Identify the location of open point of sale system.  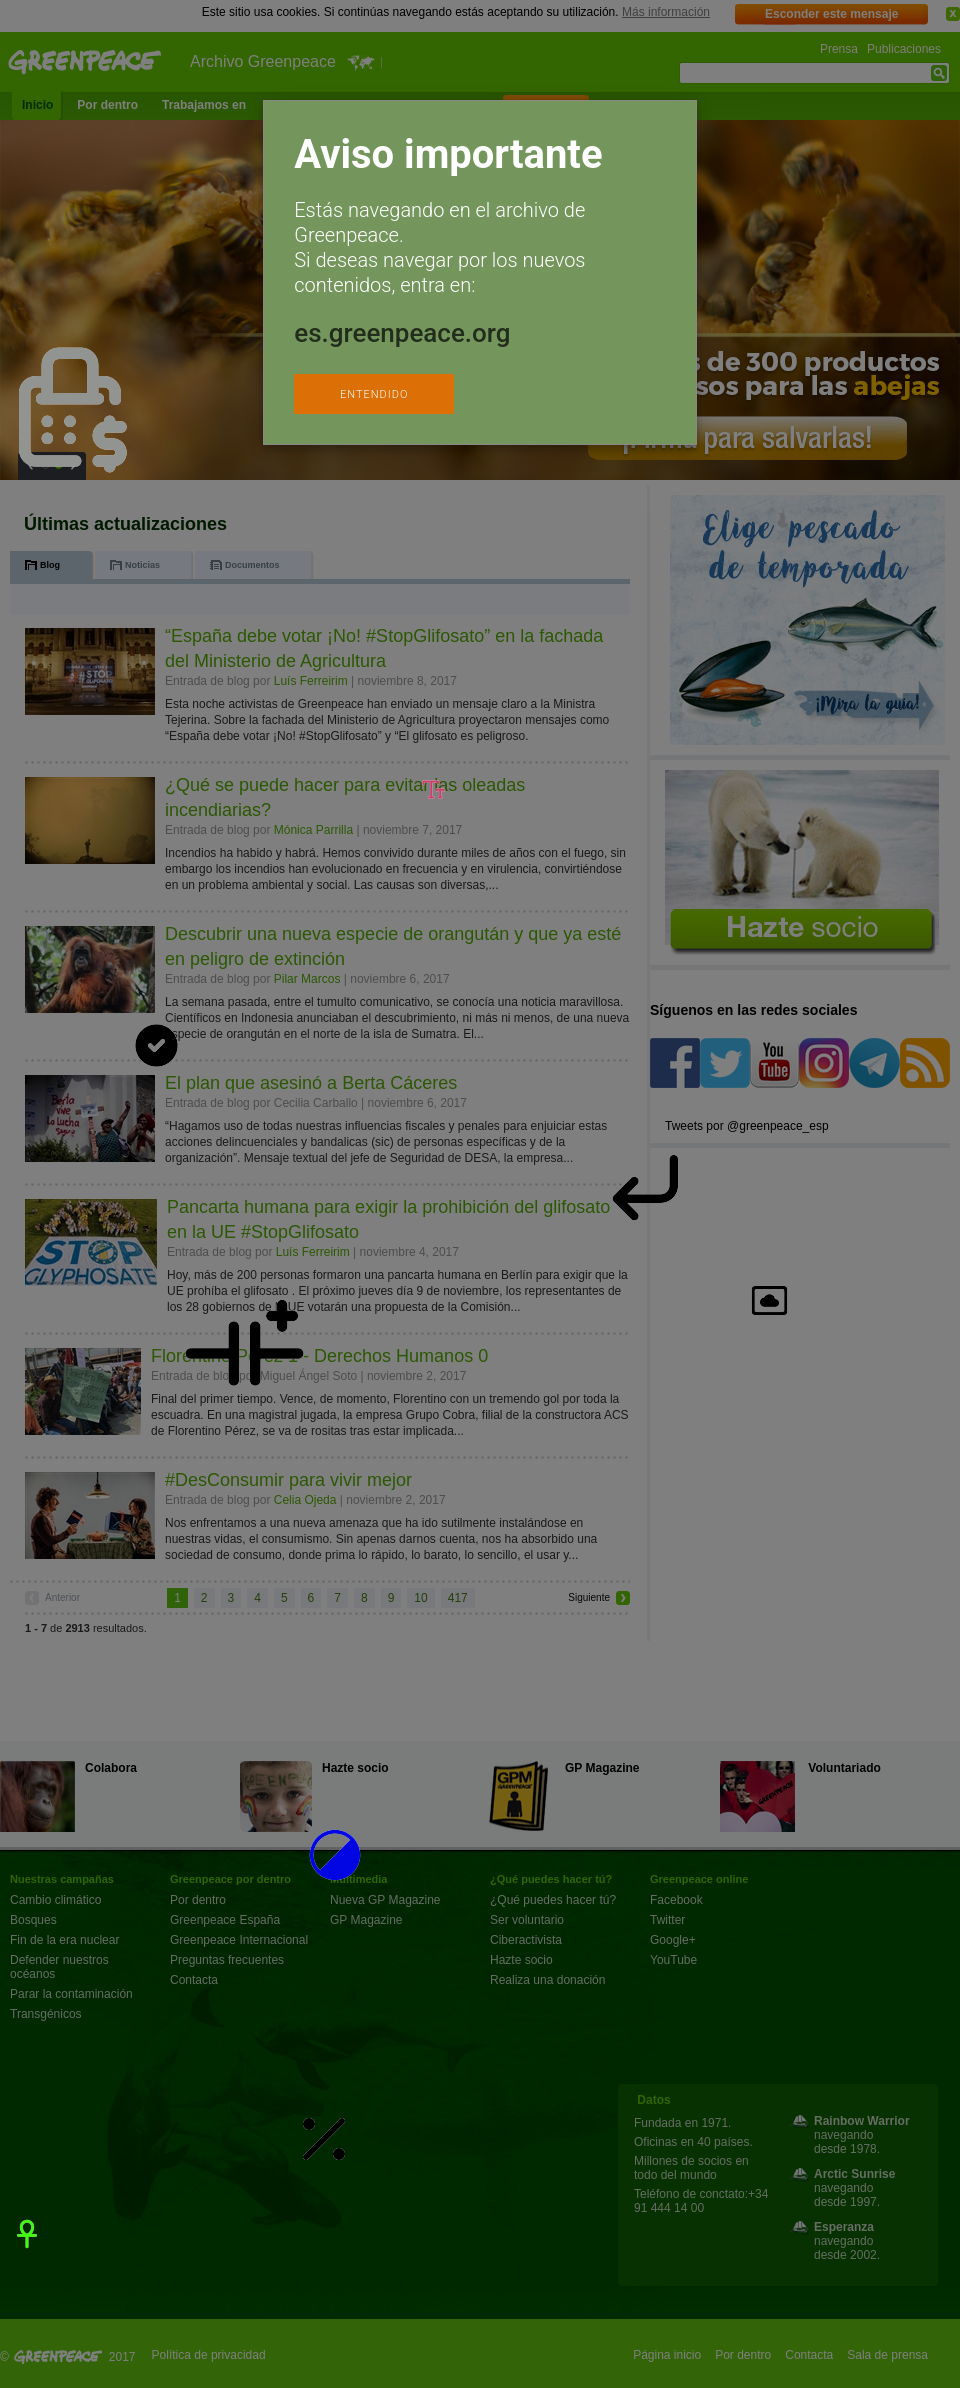
(70, 410).